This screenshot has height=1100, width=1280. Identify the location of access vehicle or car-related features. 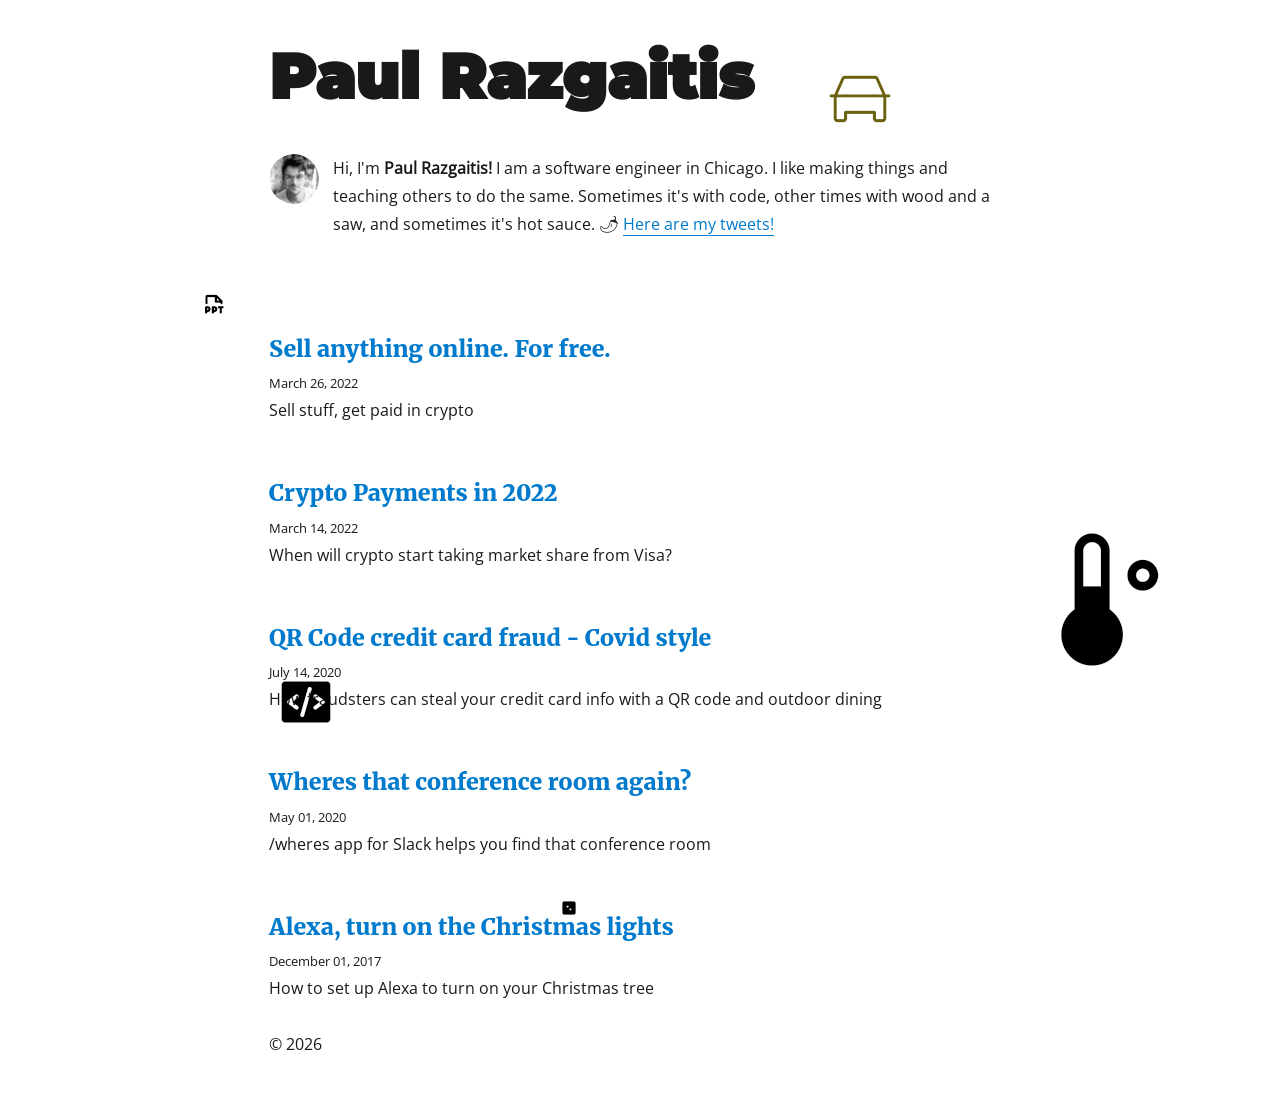
(860, 100).